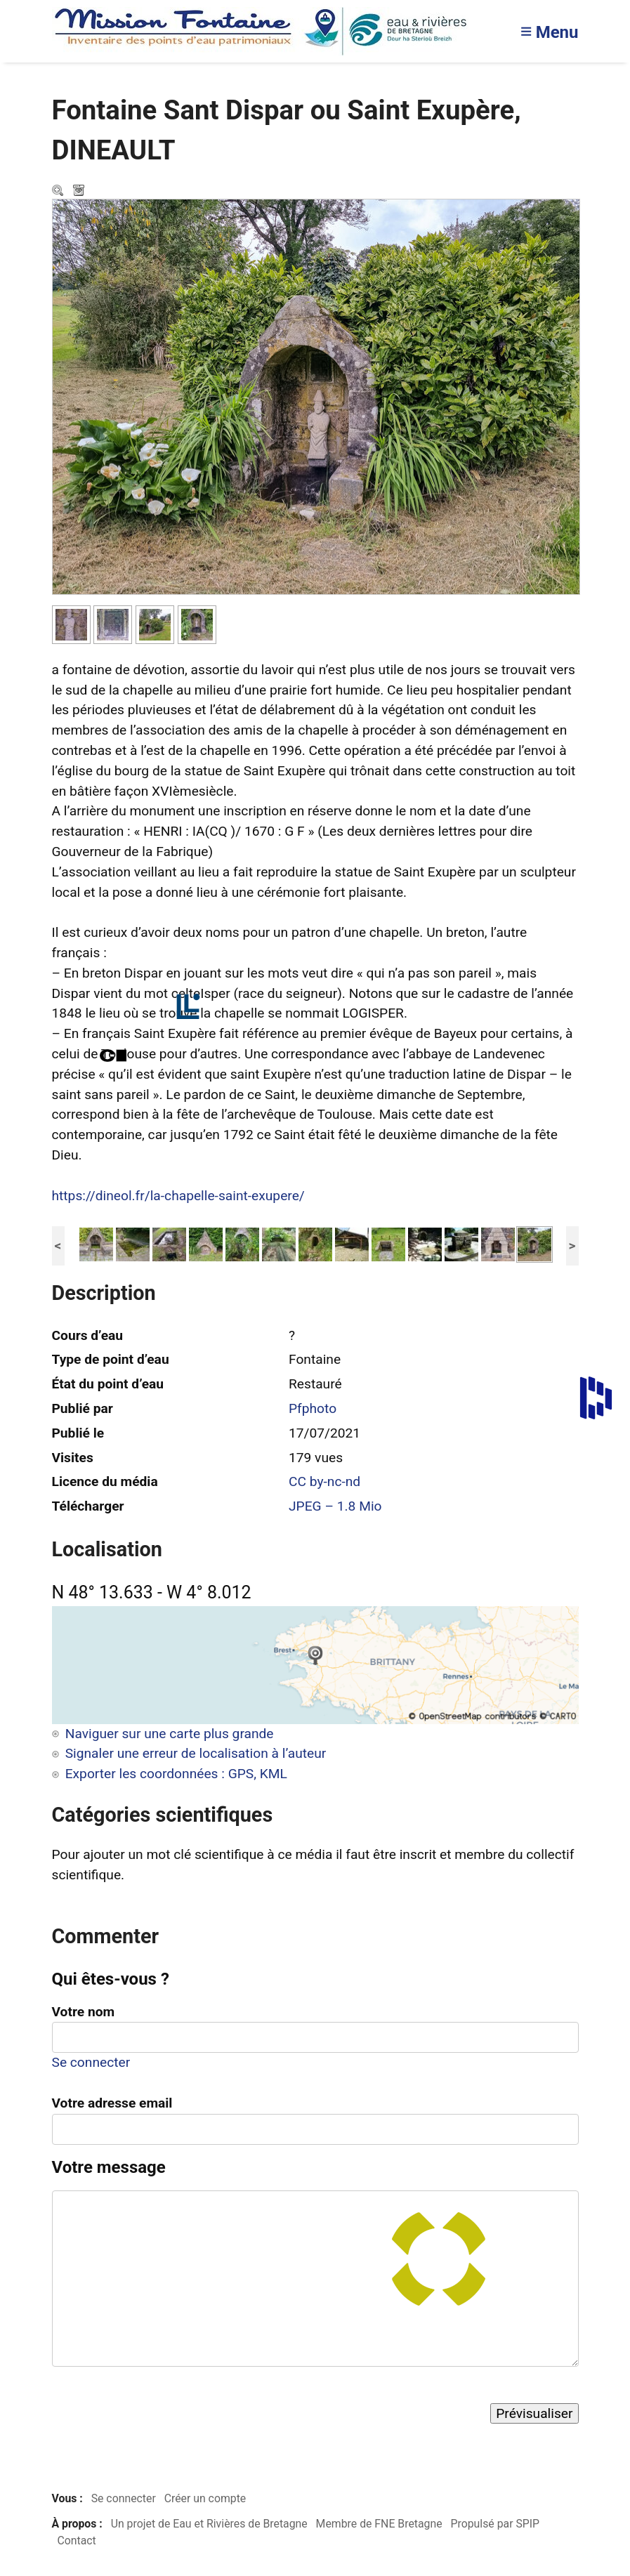 Image resolution: width=630 pixels, height=2576 pixels. Describe the element at coordinates (438, 2259) in the screenshot. I see `open the TableCheck restaurant reservation app` at that location.